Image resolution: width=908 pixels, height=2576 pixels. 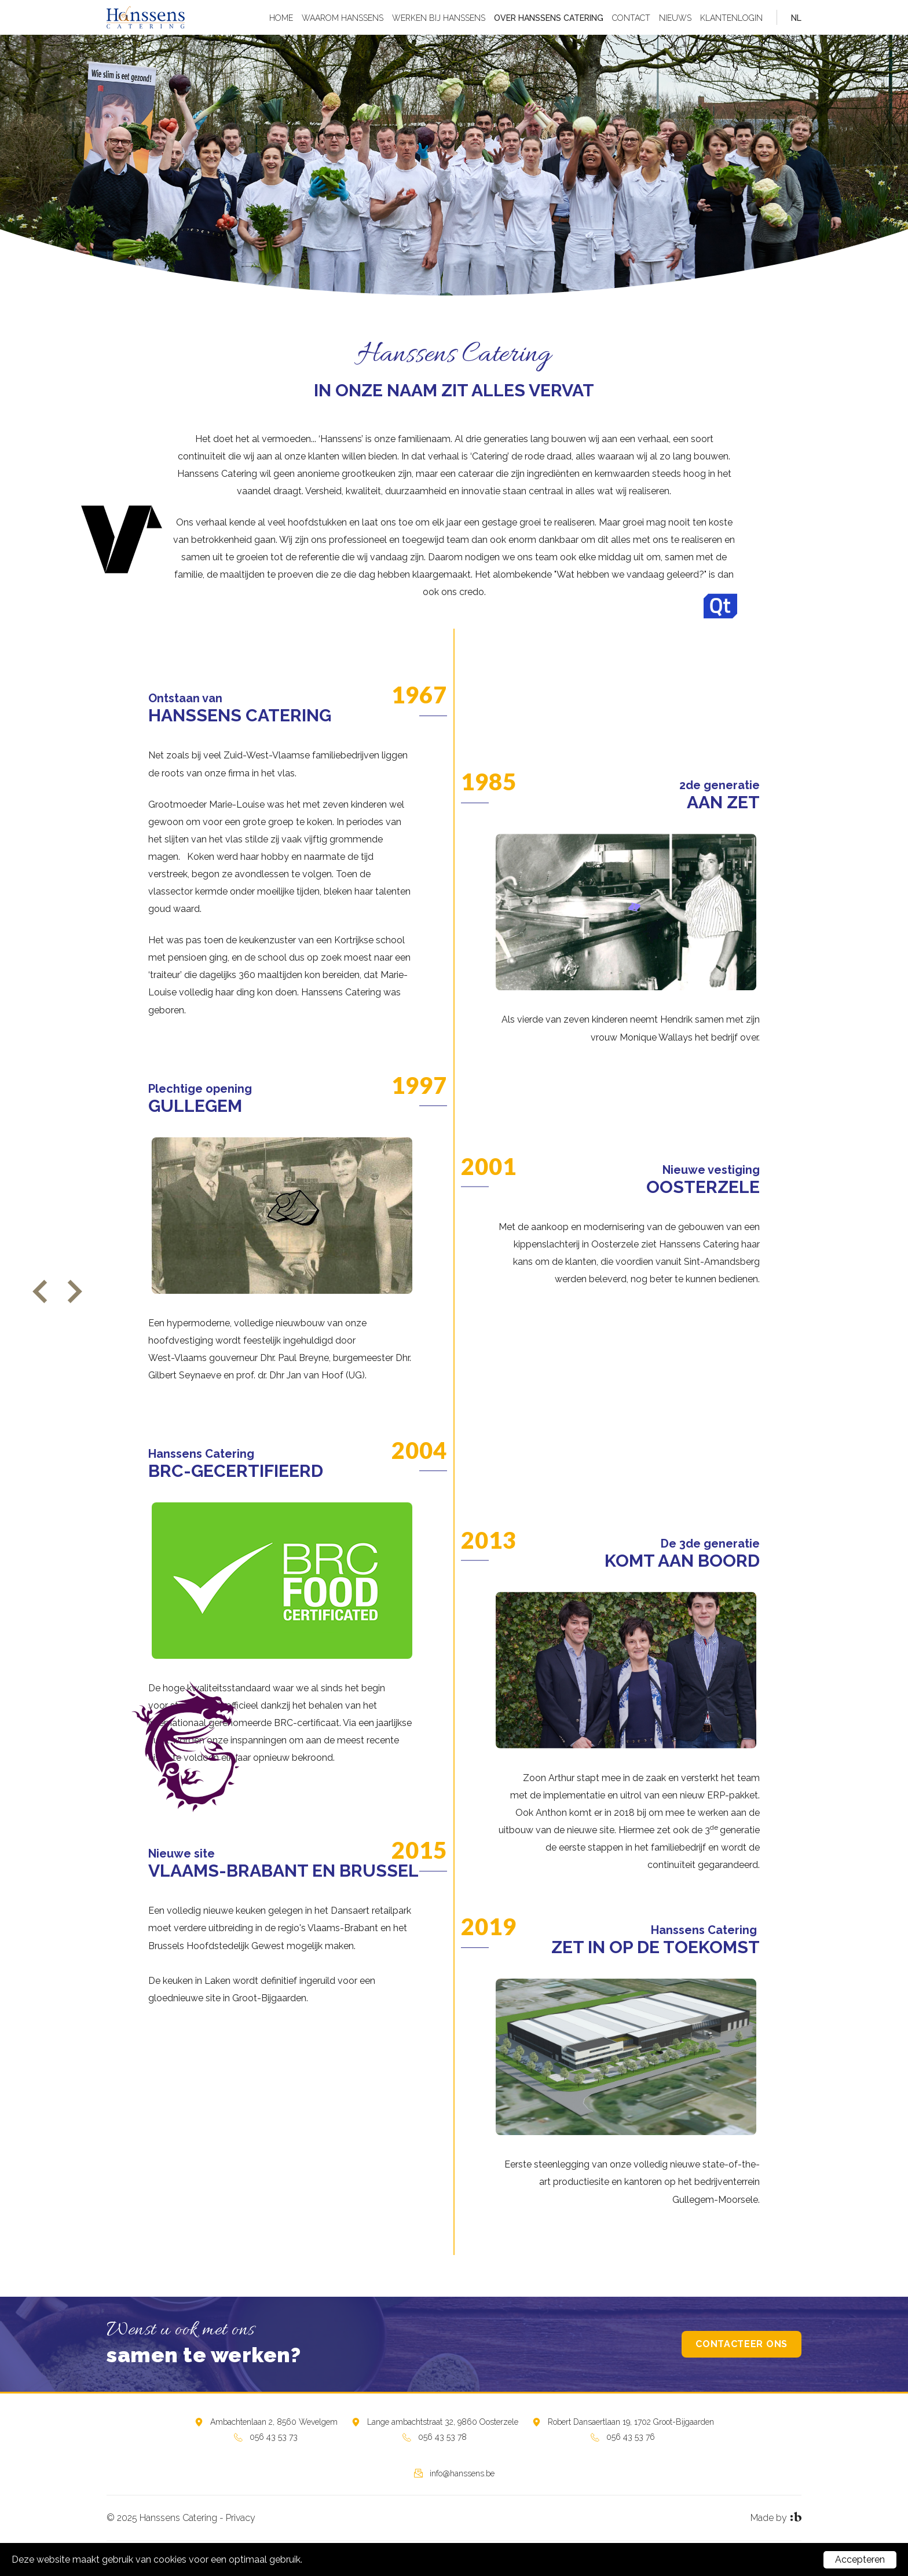 What do you see at coordinates (57, 1291) in the screenshot?
I see `view or edit source code` at bounding box center [57, 1291].